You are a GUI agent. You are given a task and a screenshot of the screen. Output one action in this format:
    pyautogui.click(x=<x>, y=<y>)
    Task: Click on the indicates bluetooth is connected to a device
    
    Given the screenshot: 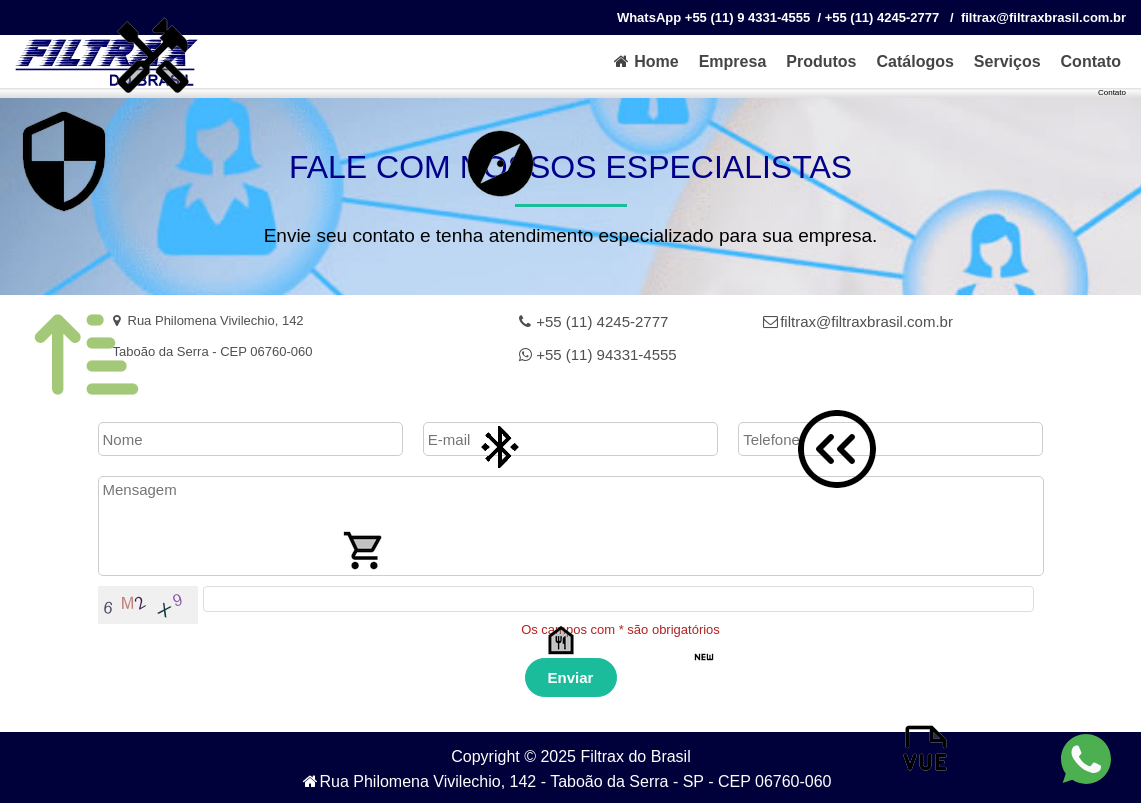 What is the action you would take?
    pyautogui.click(x=500, y=447)
    